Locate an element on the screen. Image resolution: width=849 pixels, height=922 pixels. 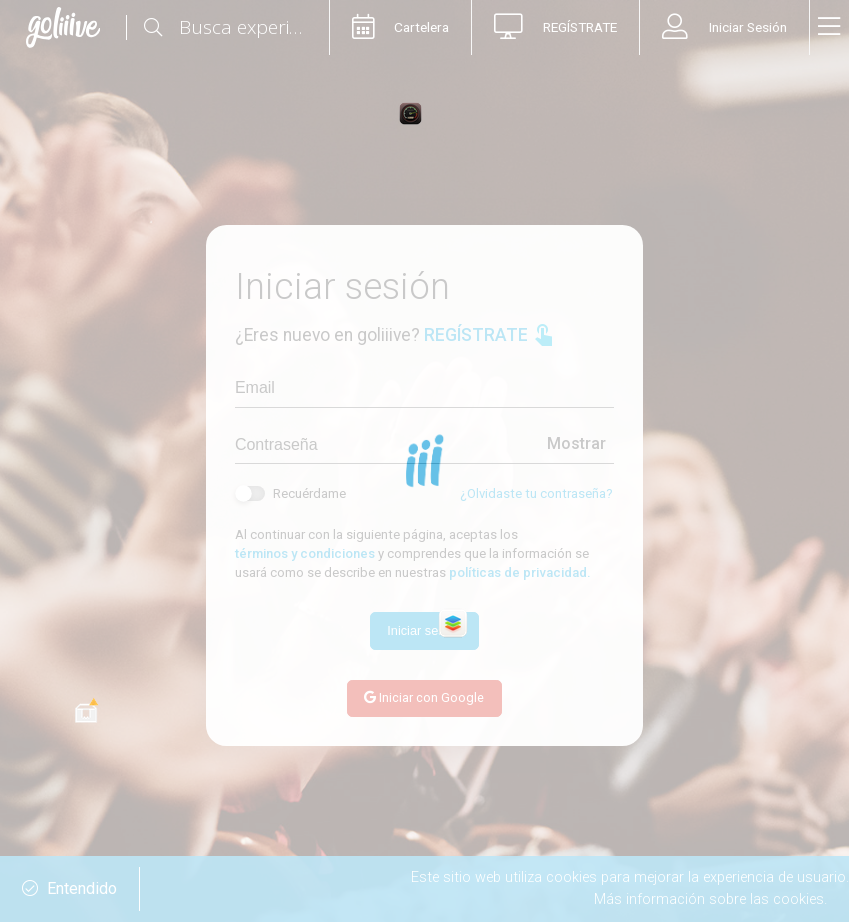
launch blackmagic raw speed test application is located at coordinates (410, 113).